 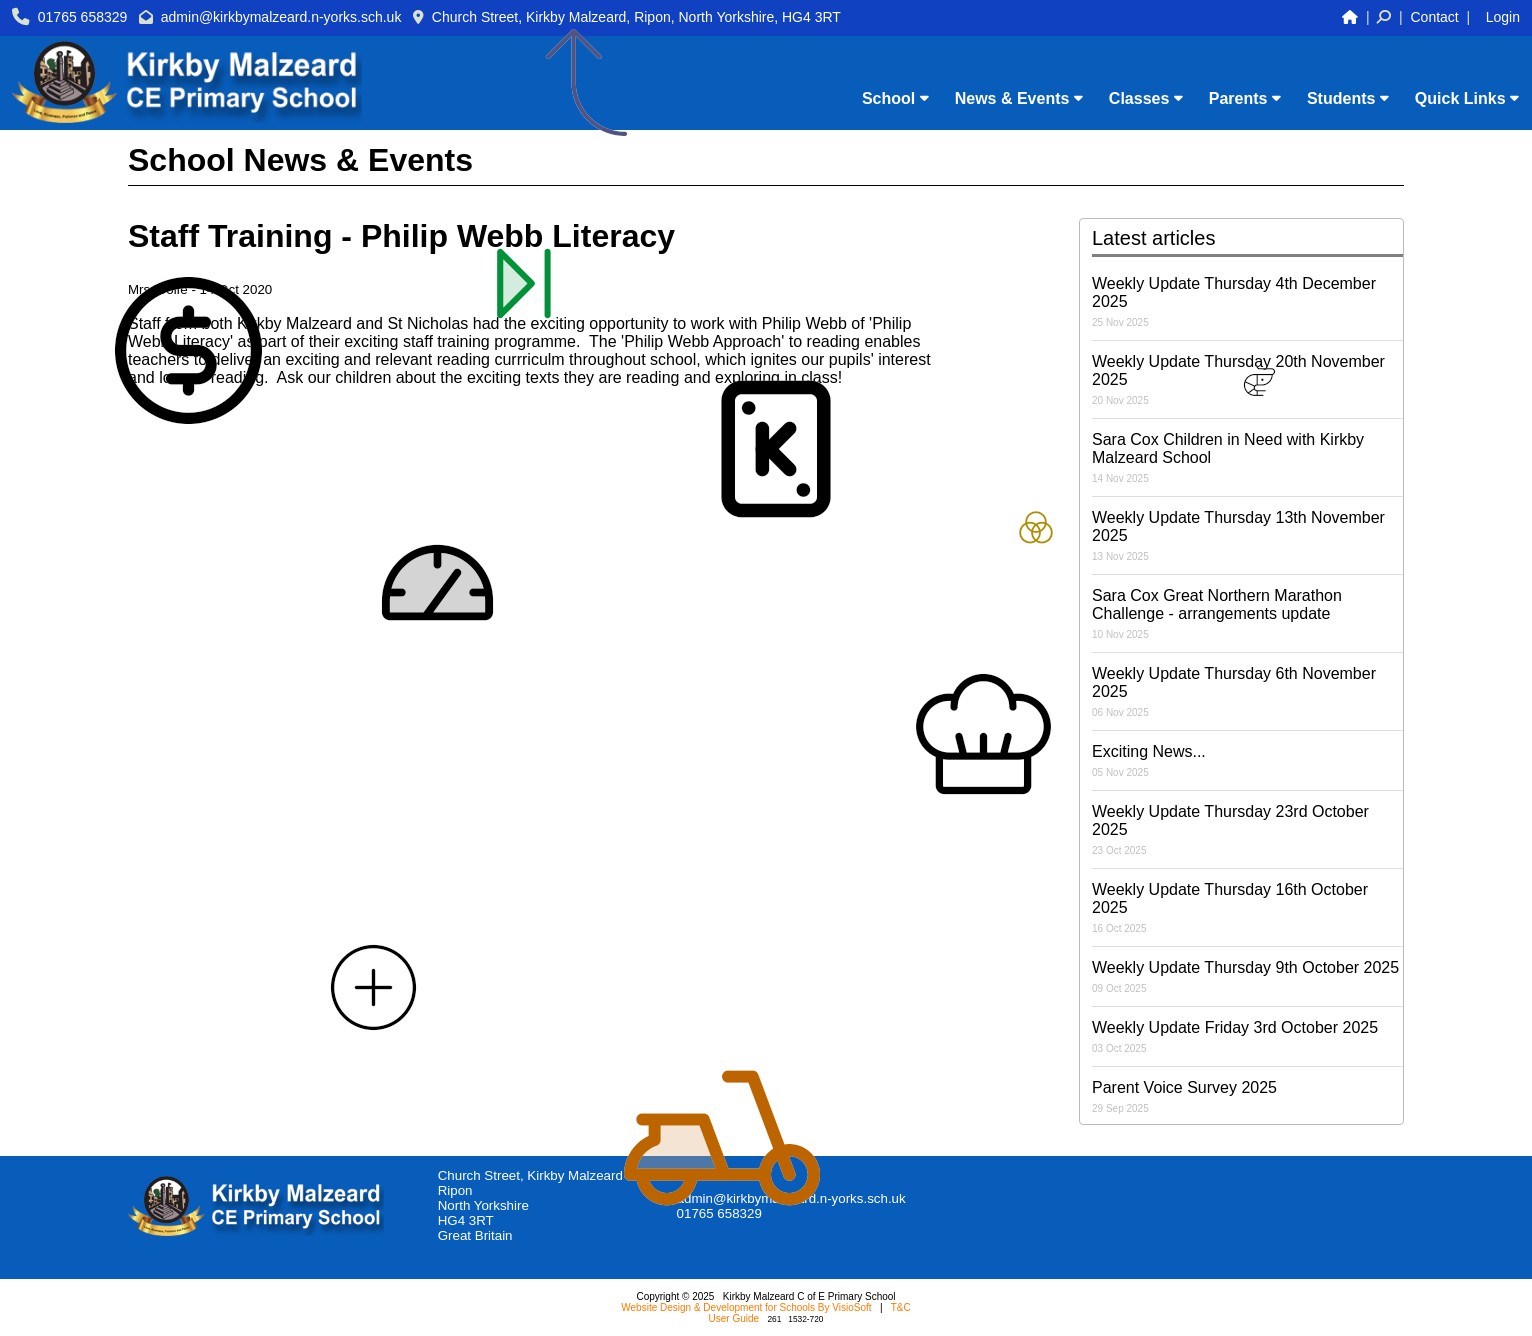 What do you see at coordinates (722, 1144) in the screenshot?
I see `select moped or scooter delivery option` at bounding box center [722, 1144].